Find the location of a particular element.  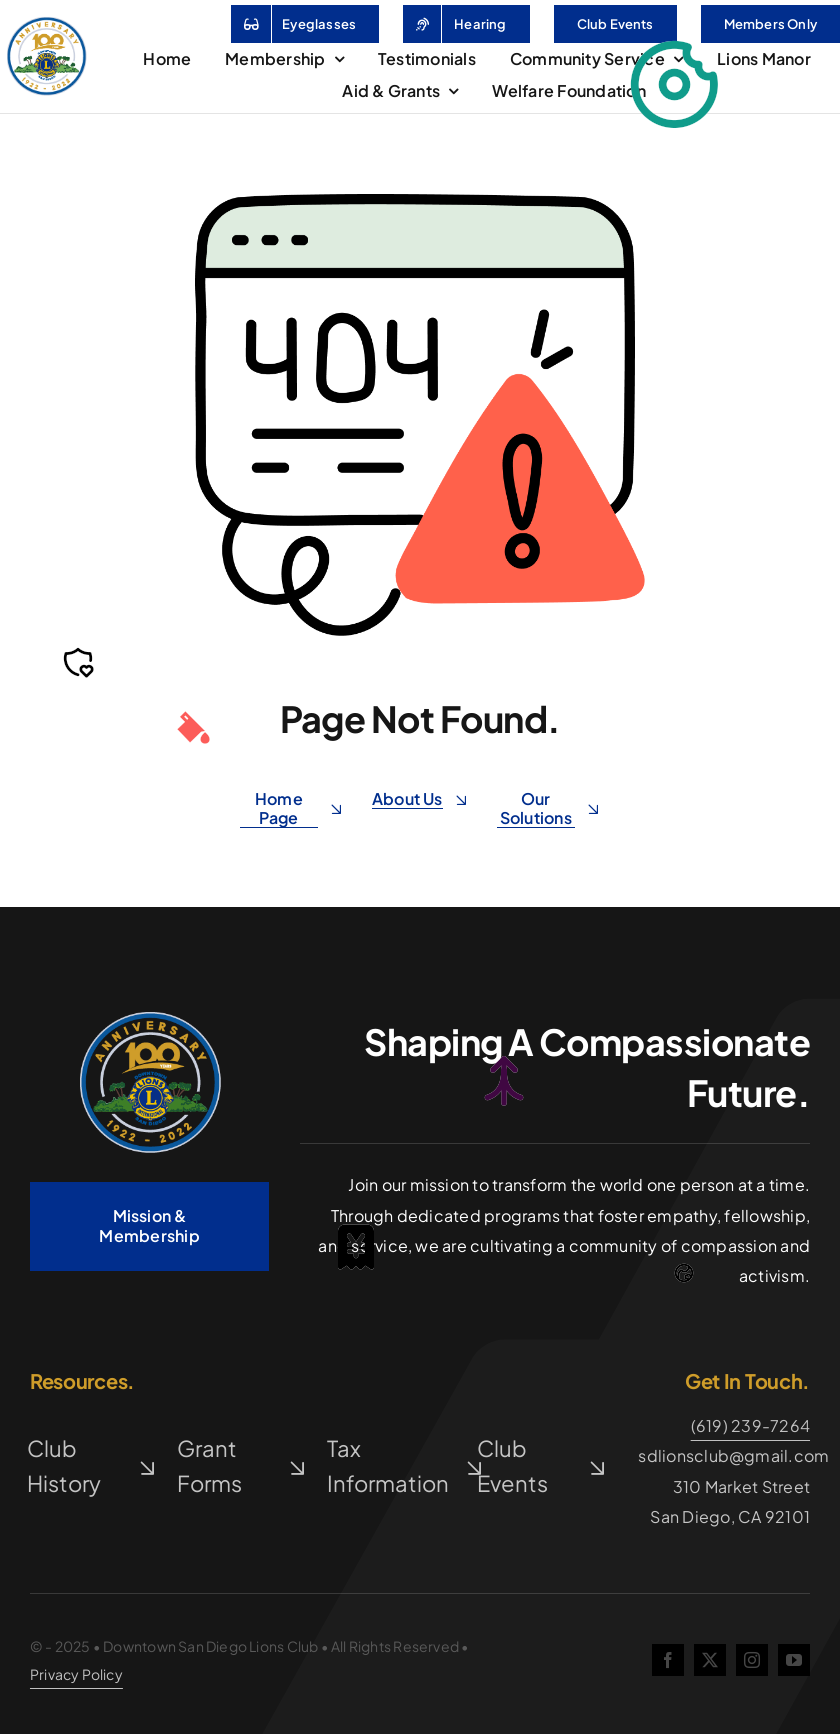

merge two branches or paths together is located at coordinates (504, 1081).